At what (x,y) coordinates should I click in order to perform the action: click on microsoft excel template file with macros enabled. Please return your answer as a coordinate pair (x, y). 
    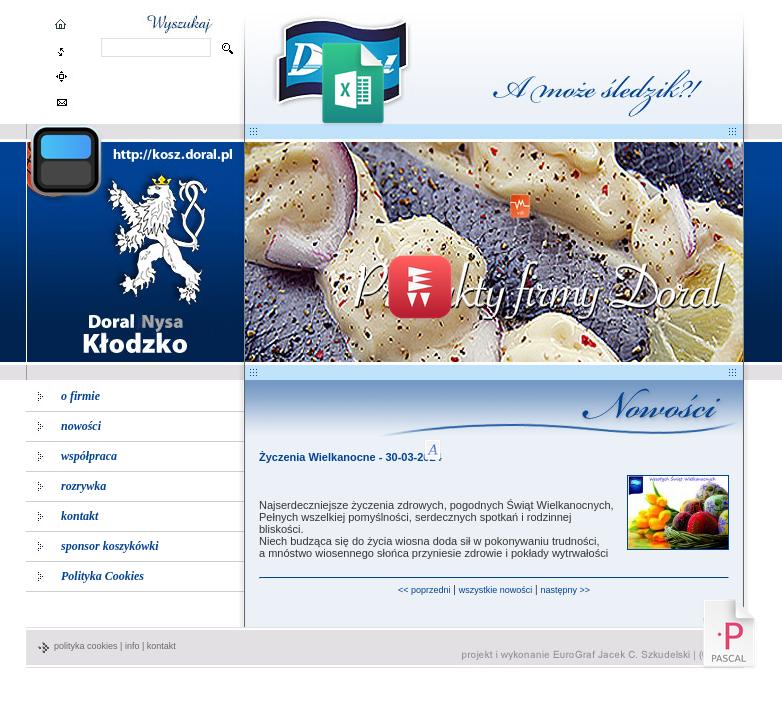
    Looking at the image, I should click on (353, 83).